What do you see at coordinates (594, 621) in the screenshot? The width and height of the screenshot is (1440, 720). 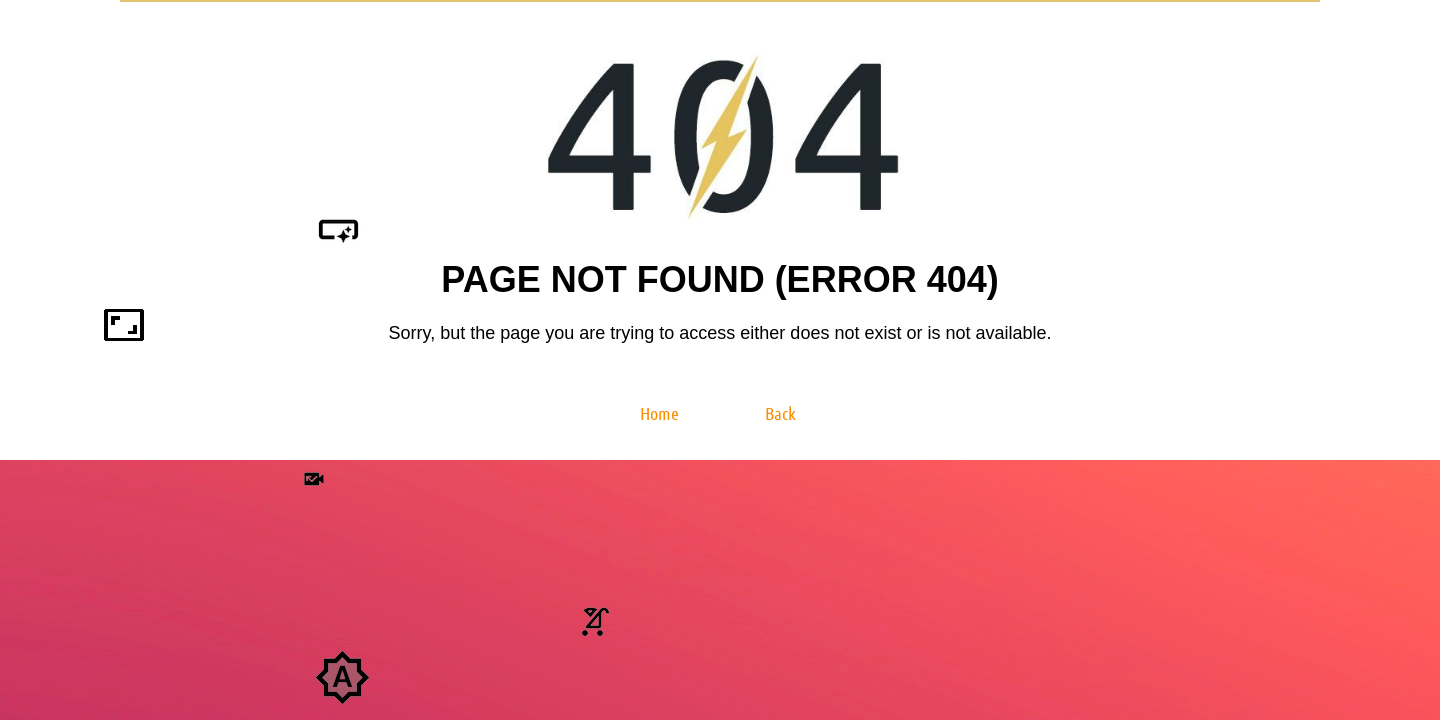 I see `indicates stroller-friendly or family amenities available` at bounding box center [594, 621].